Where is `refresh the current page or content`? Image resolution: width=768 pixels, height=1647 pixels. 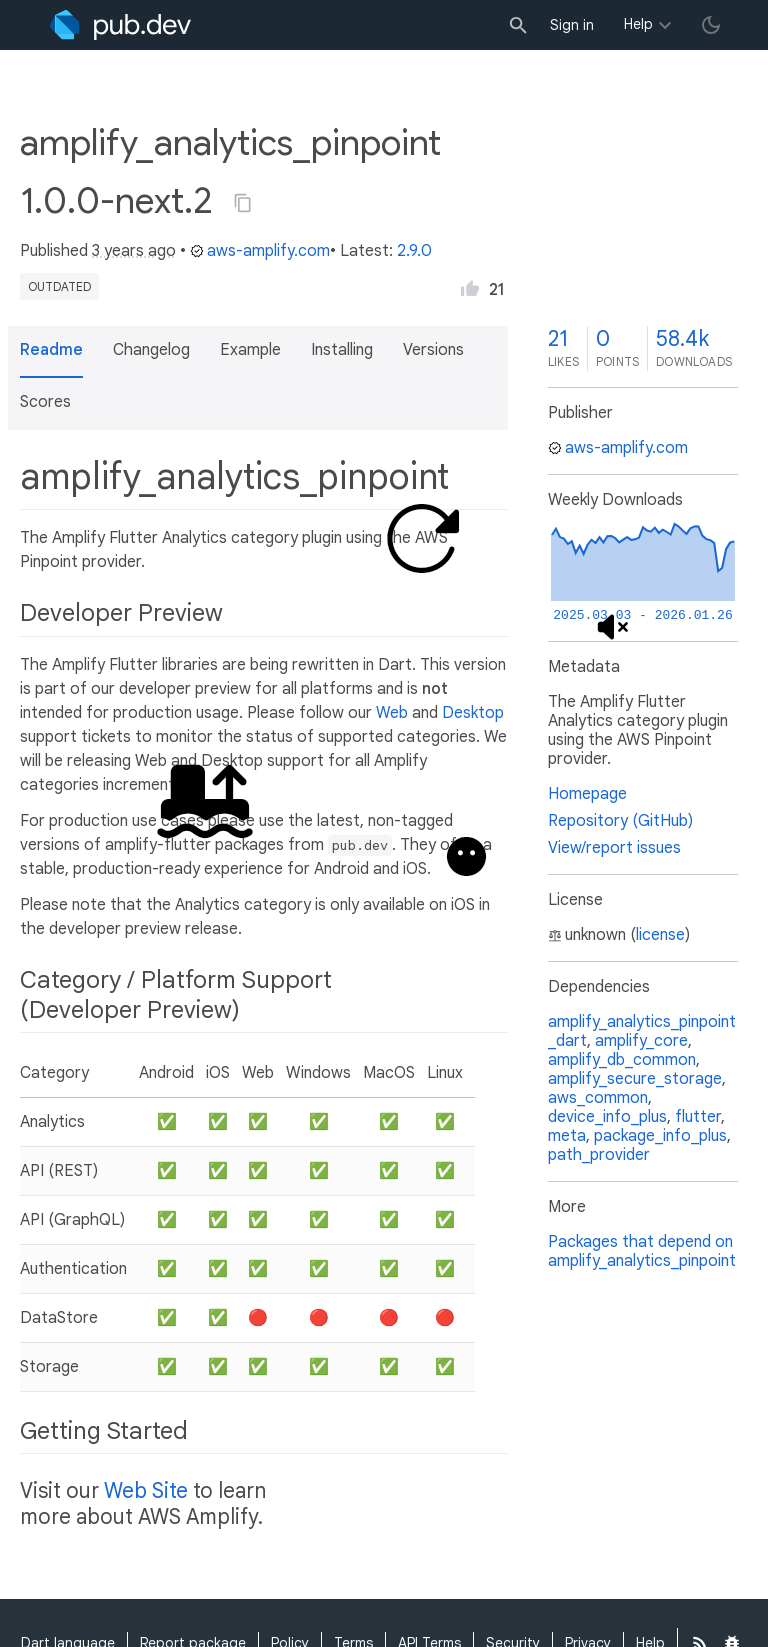
refresh the current page or content is located at coordinates (424, 538).